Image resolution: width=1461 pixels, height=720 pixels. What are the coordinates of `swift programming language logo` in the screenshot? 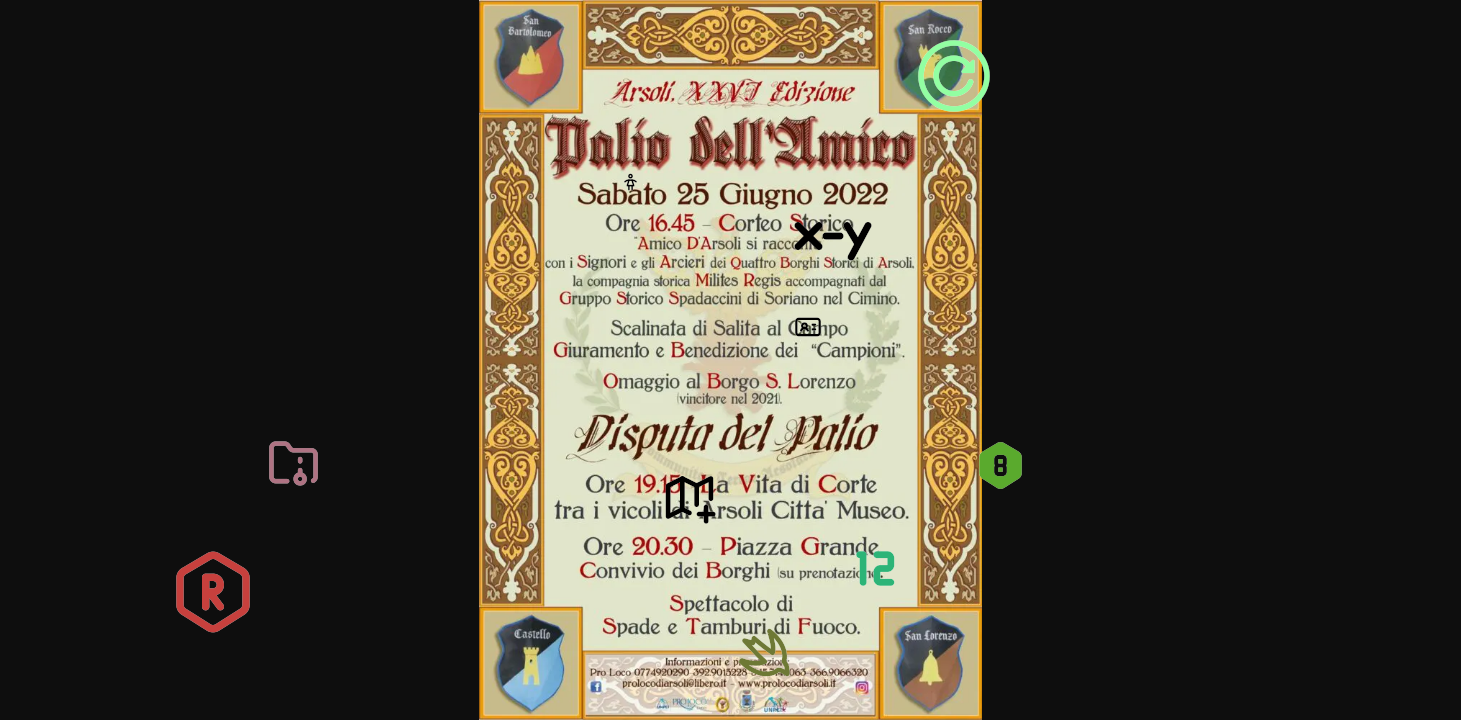 It's located at (763, 652).